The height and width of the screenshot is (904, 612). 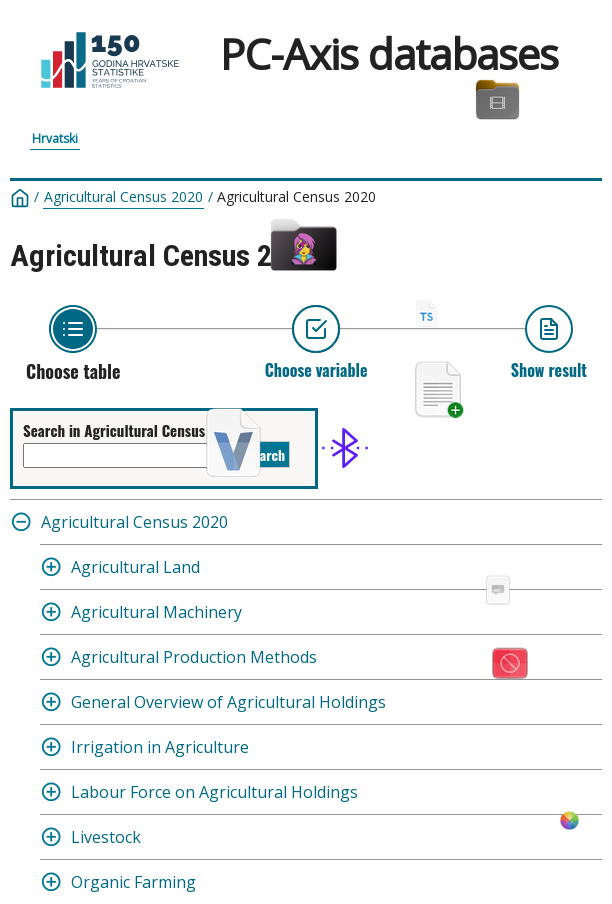 What do you see at coordinates (426, 313) in the screenshot?
I see `typescript source code file` at bounding box center [426, 313].